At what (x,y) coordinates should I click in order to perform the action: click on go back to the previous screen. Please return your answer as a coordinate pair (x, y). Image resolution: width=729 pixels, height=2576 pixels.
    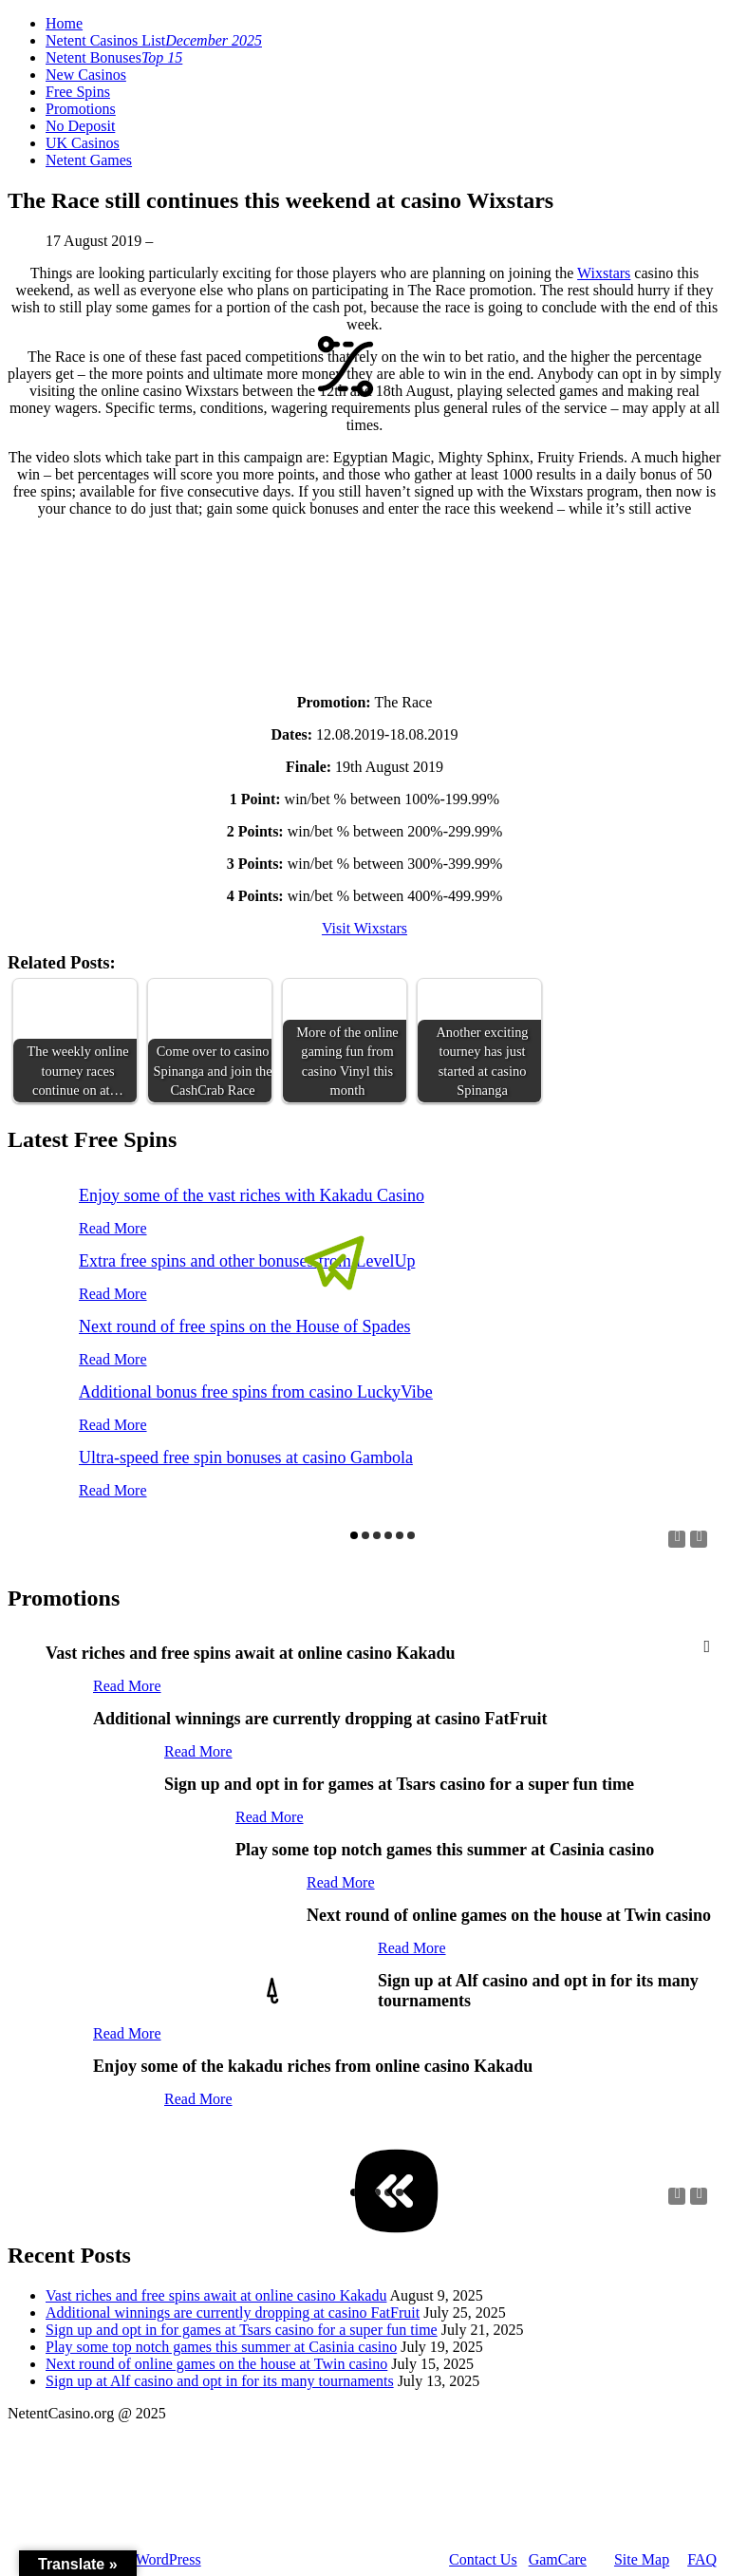
    Looking at the image, I should click on (396, 2191).